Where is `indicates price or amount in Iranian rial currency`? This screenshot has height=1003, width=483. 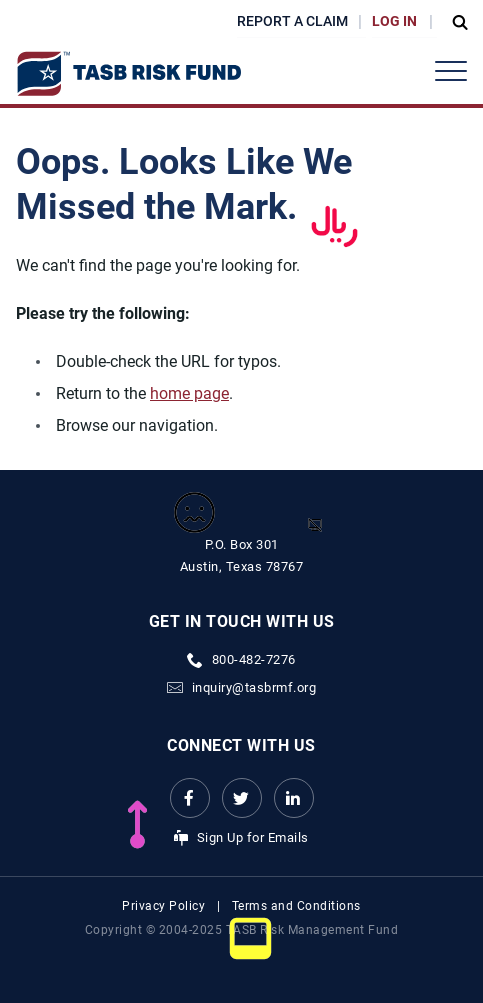
indicates price or amount in Iranian rial currency is located at coordinates (334, 226).